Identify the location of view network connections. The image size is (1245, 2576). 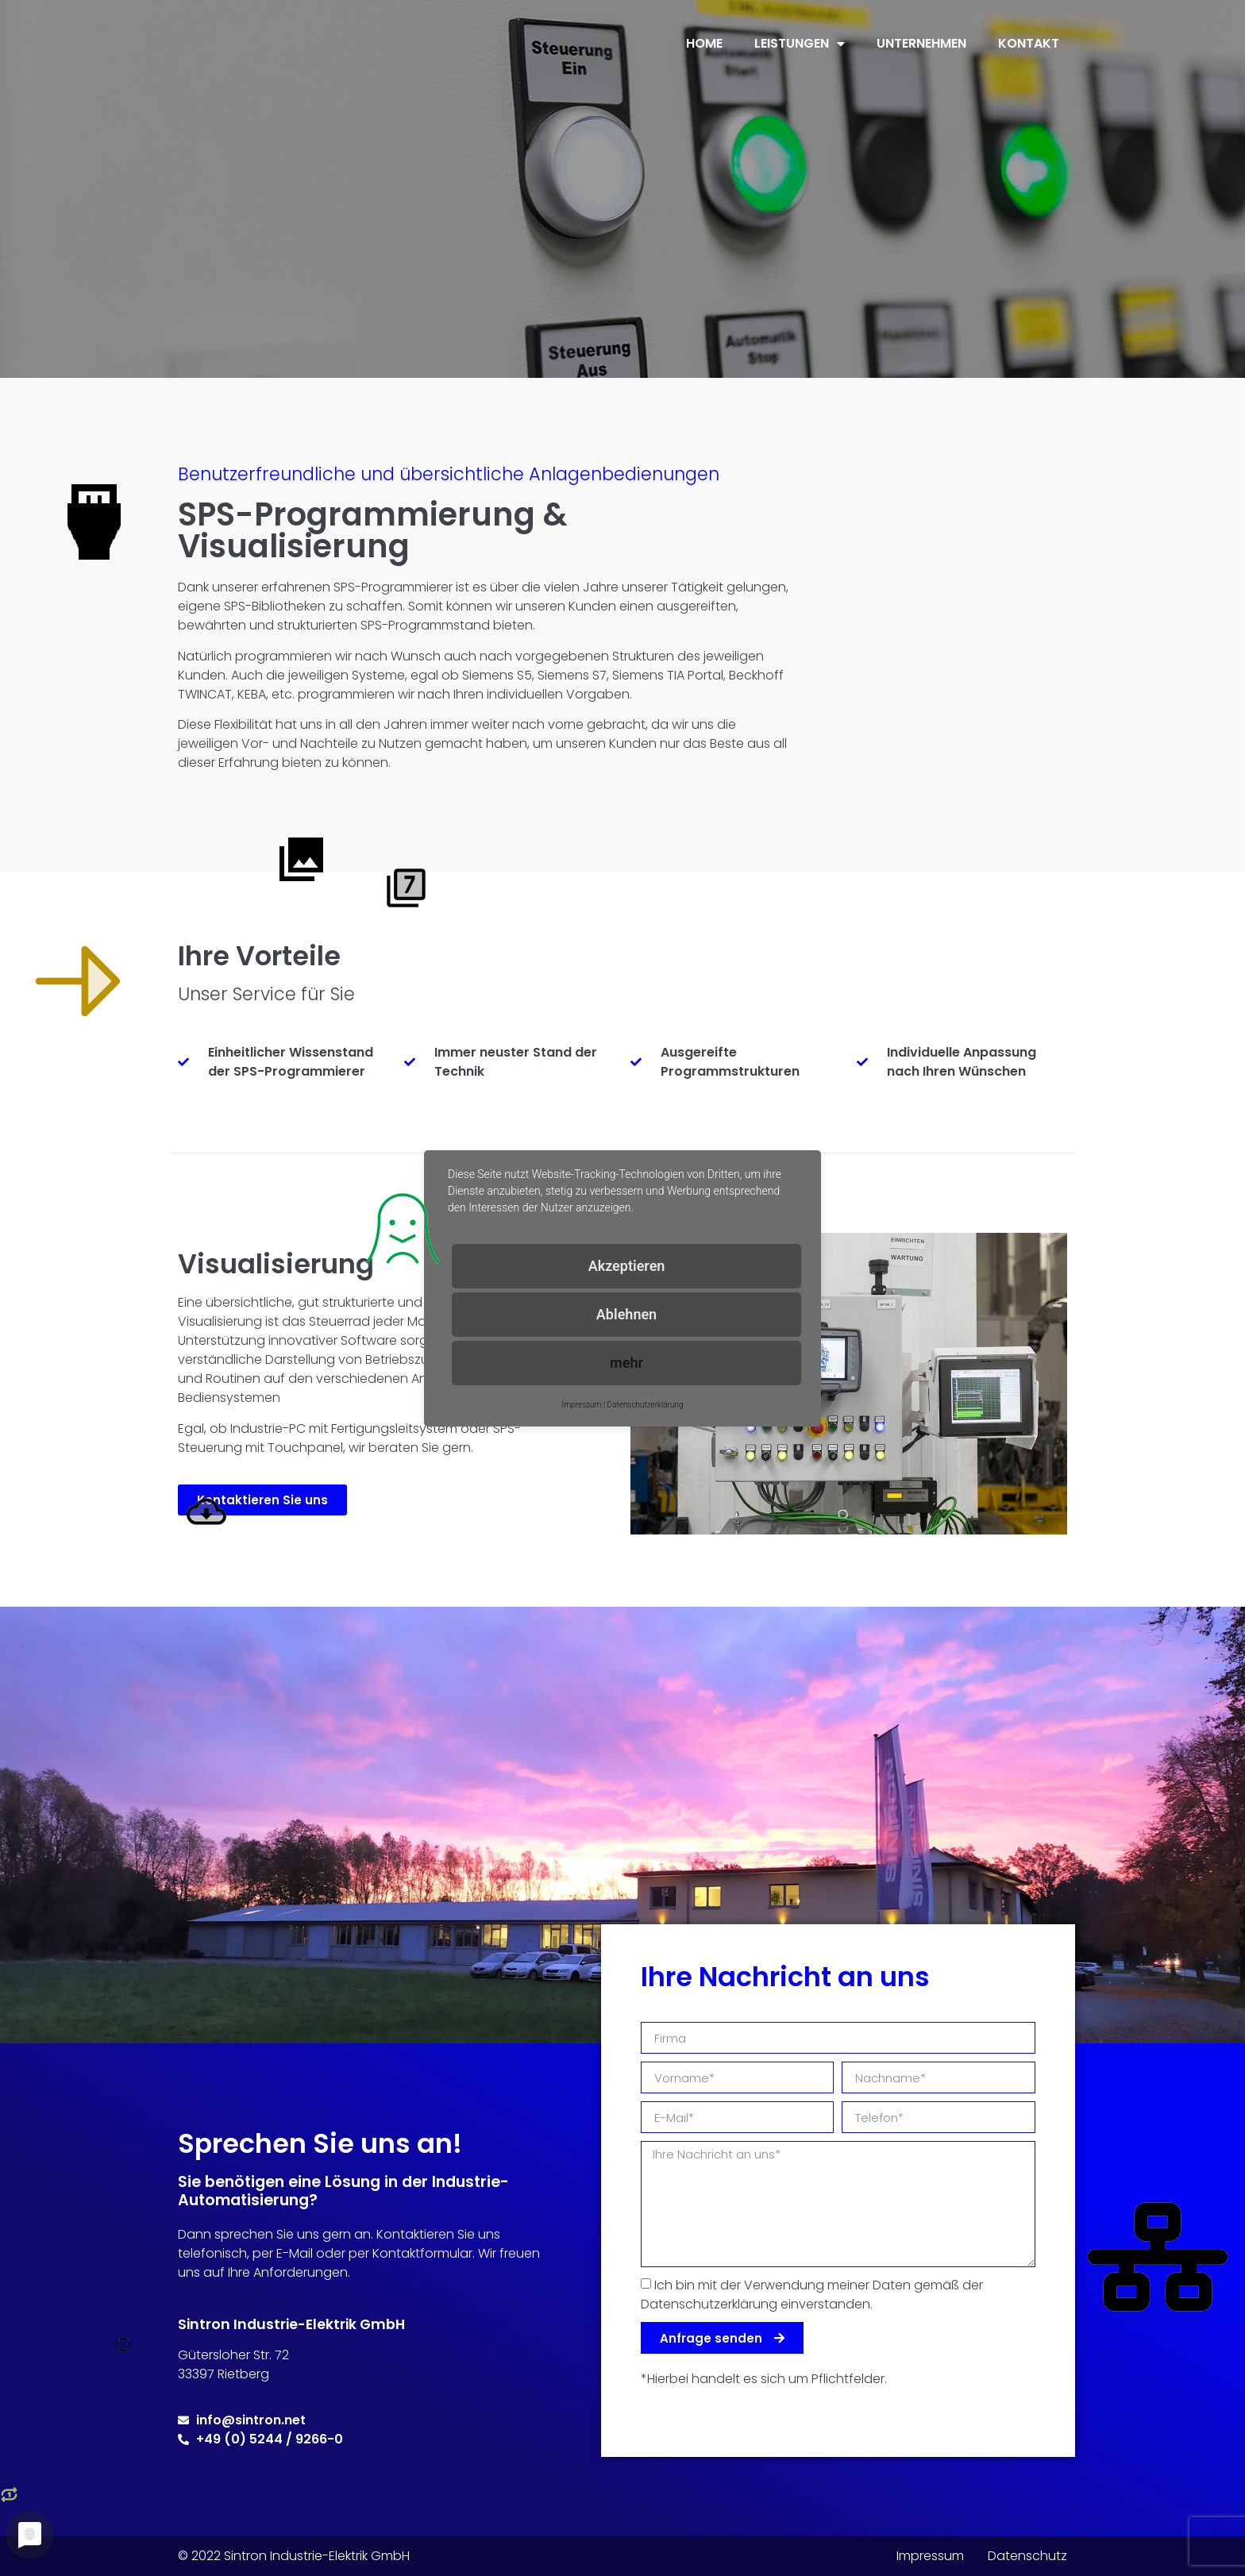
(1158, 2257).